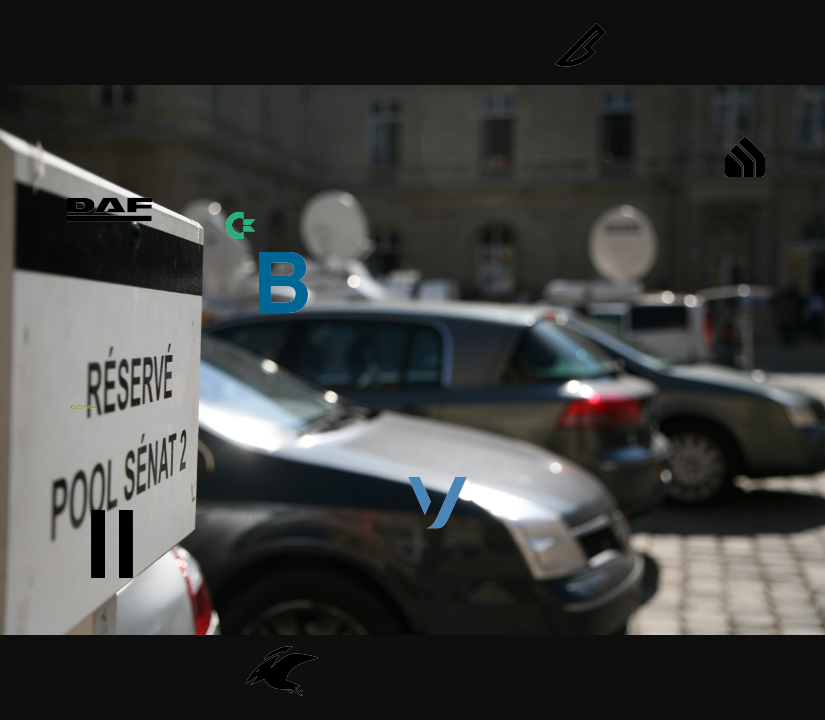 Image resolution: width=825 pixels, height=720 pixels. Describe the element at coordinates (581, 45) in the screenshot. I see `slice or cut selected elements` at that location.